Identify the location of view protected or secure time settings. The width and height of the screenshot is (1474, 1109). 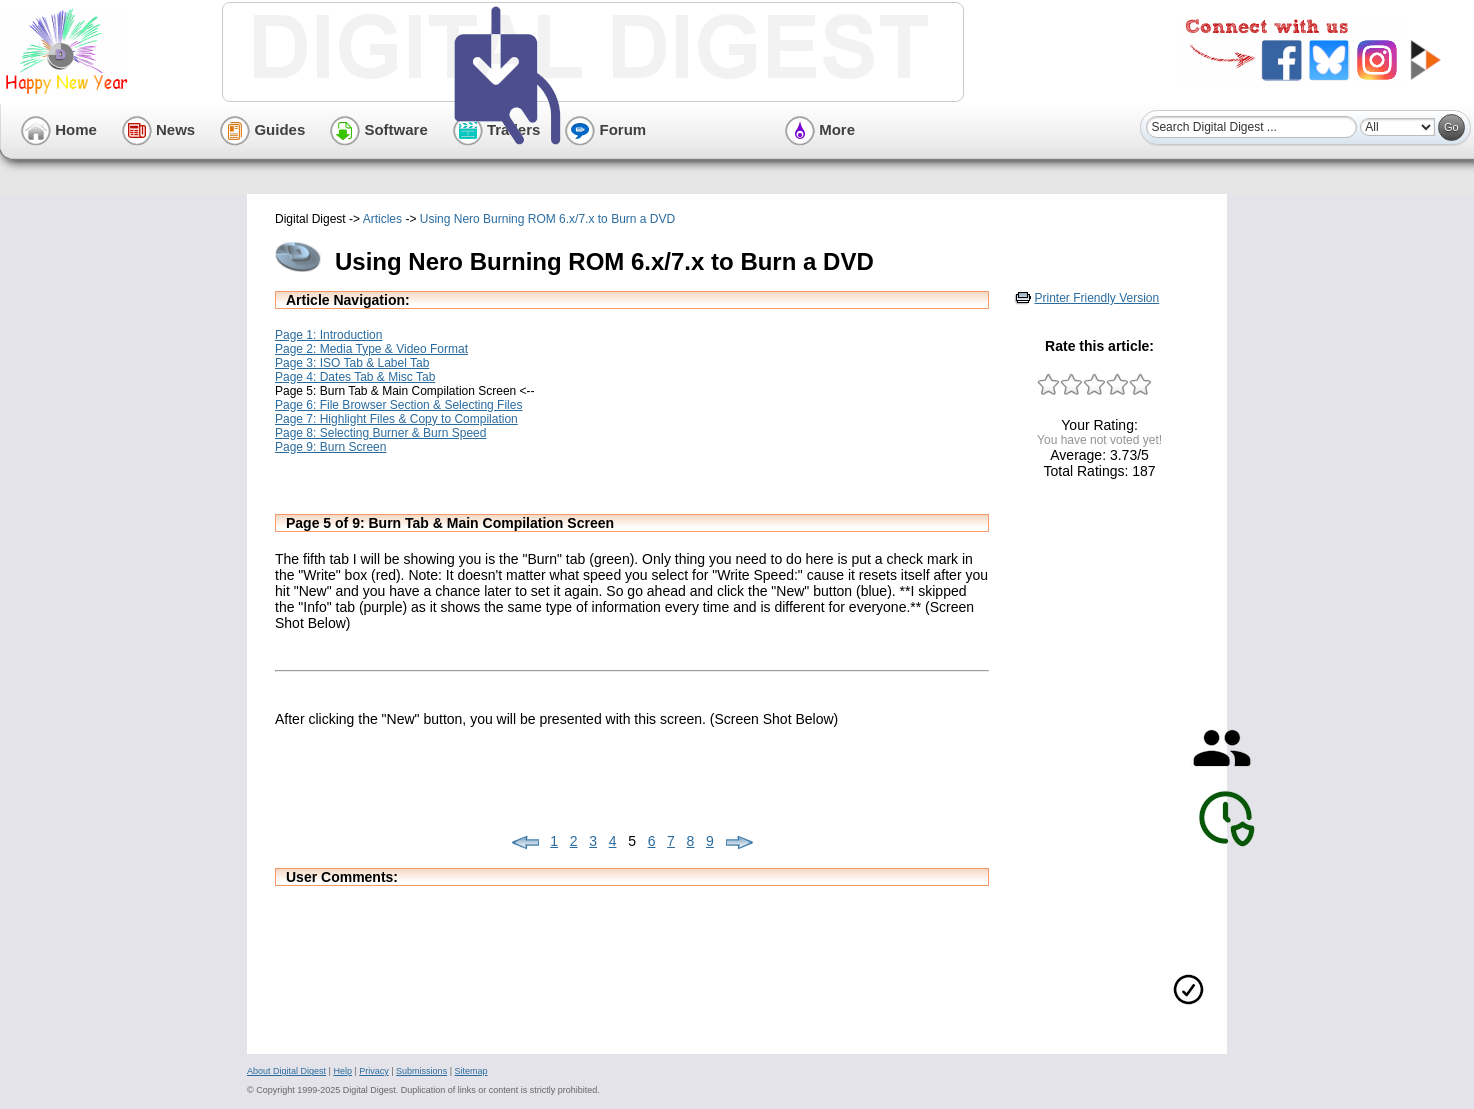
(1225, 817).